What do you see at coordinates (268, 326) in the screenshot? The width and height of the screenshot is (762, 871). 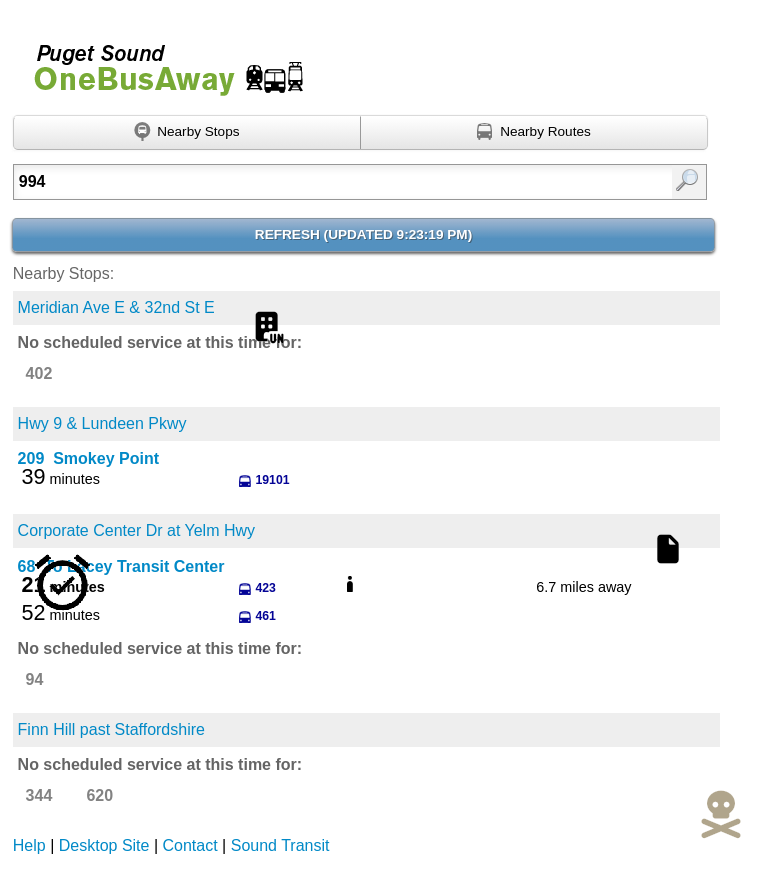 I see `access united nations building or headquarters` at bounding box center [268, 326].